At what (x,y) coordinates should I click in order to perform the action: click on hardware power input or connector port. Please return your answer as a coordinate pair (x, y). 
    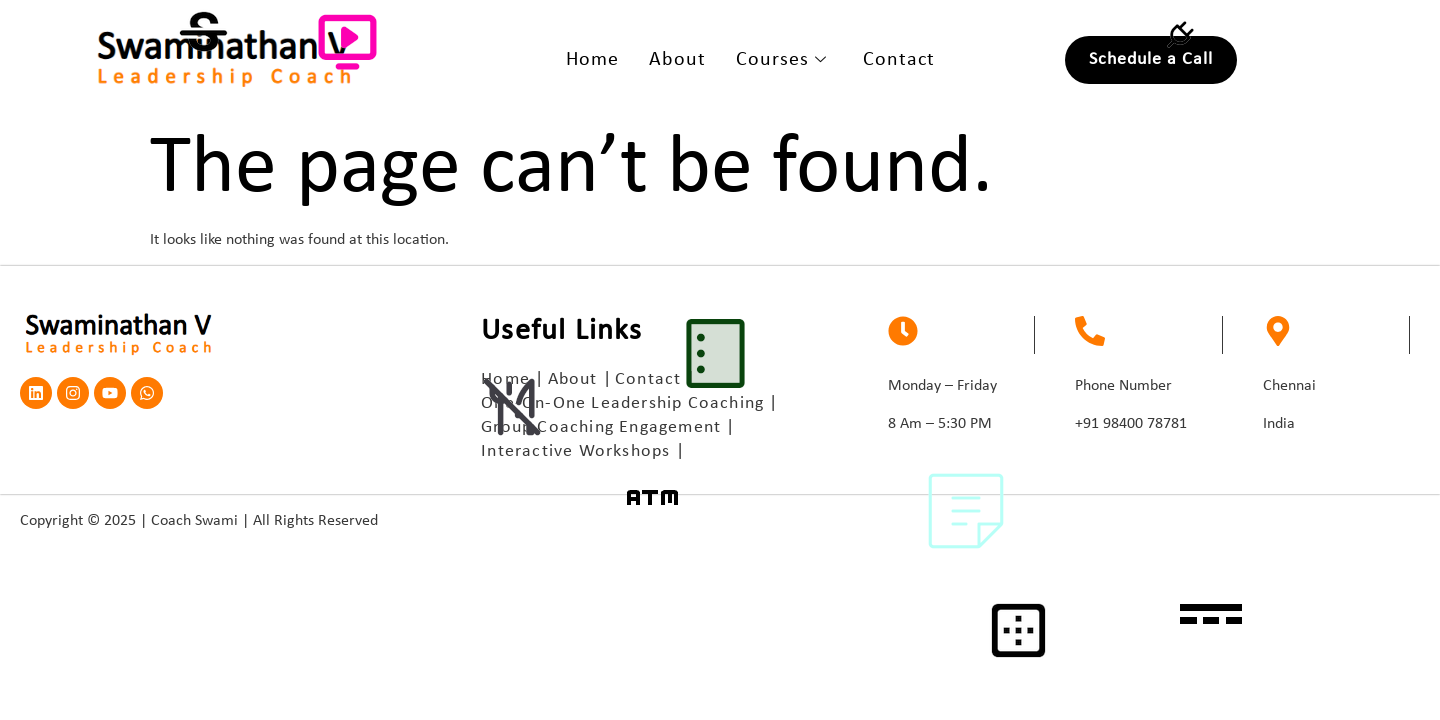
    Looking at the image, I should click on (1213, 614).